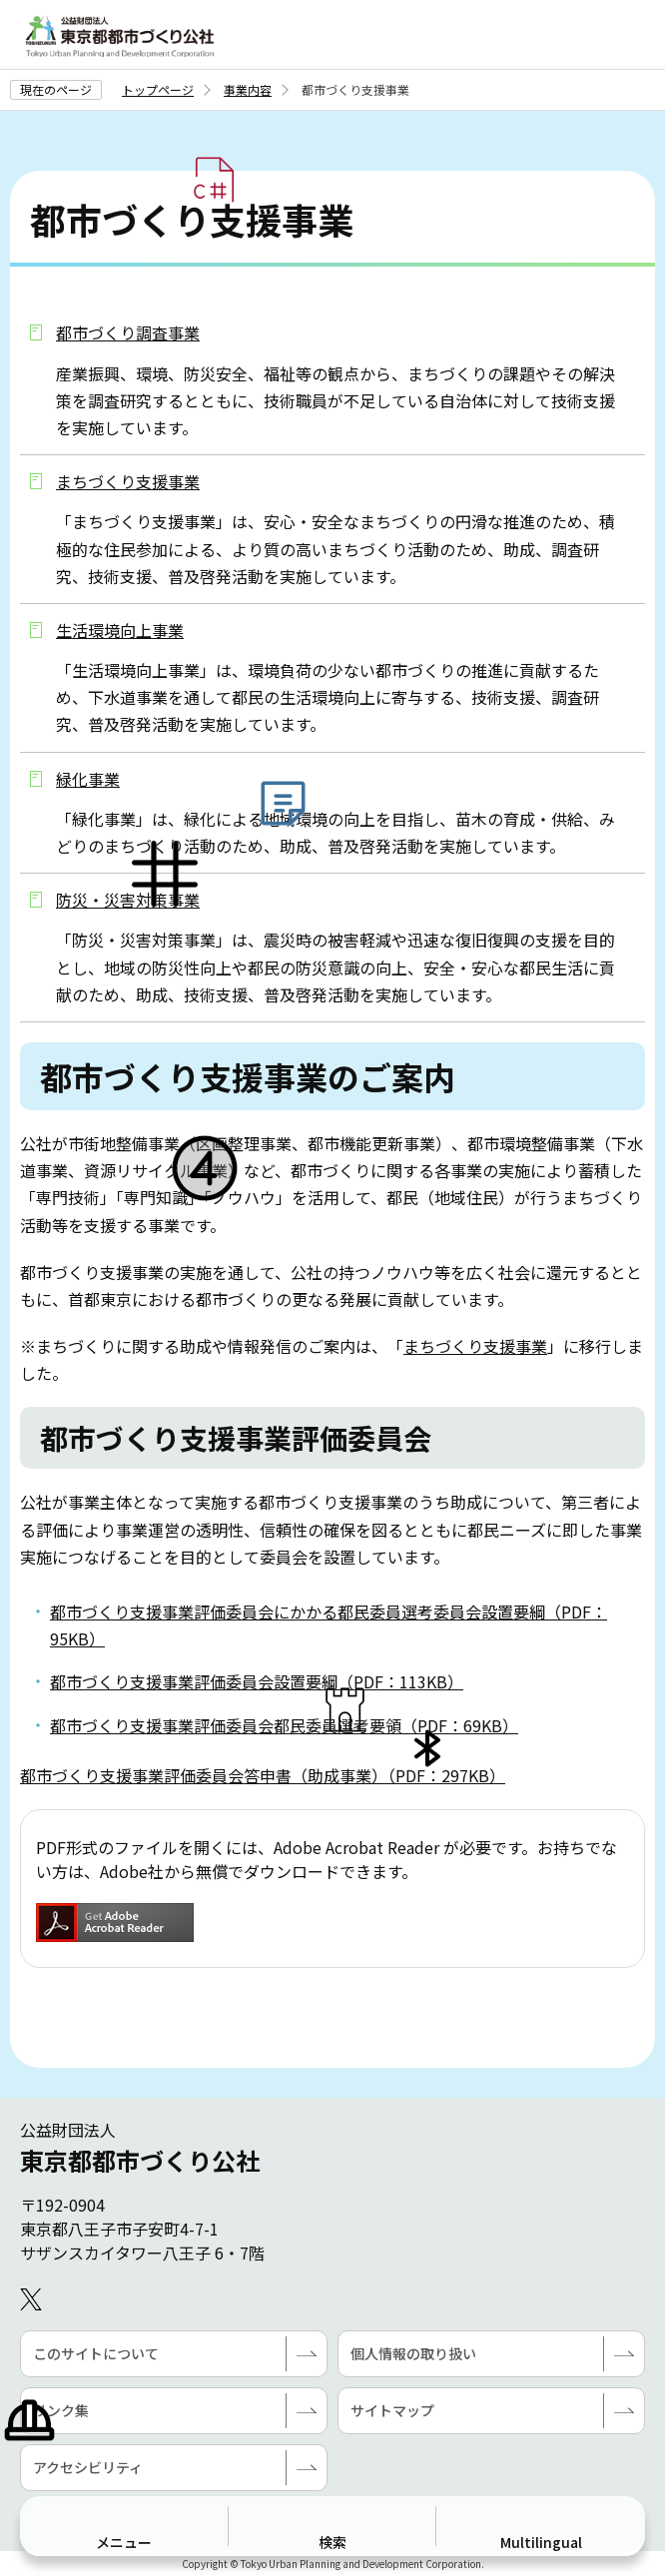 The image size is (665, 2576). Describe the element at coordinates (215, 180) in the screenshot. I see `open a C# source code file` at that location.